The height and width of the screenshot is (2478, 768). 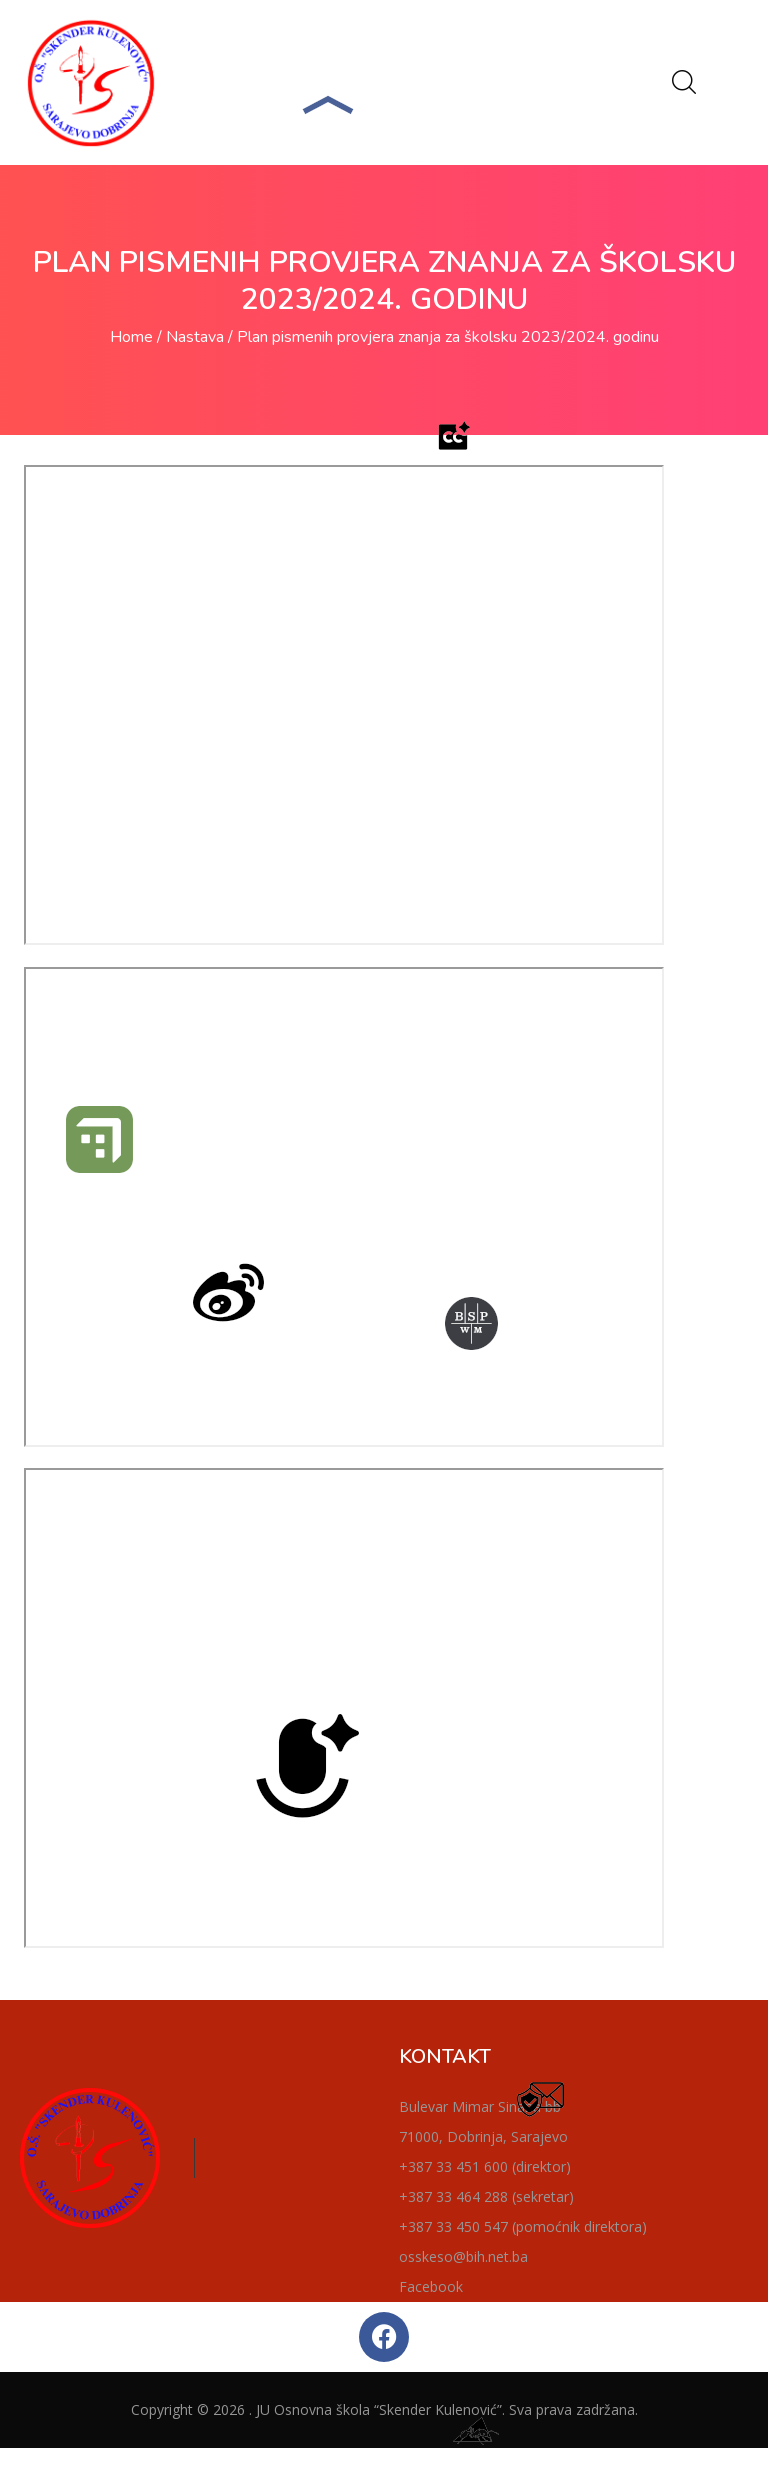 What do you see at coordinates (99, 1139) in the screenshot?
I see `open the Hotels.com app` at bounding box center [99, 1139].